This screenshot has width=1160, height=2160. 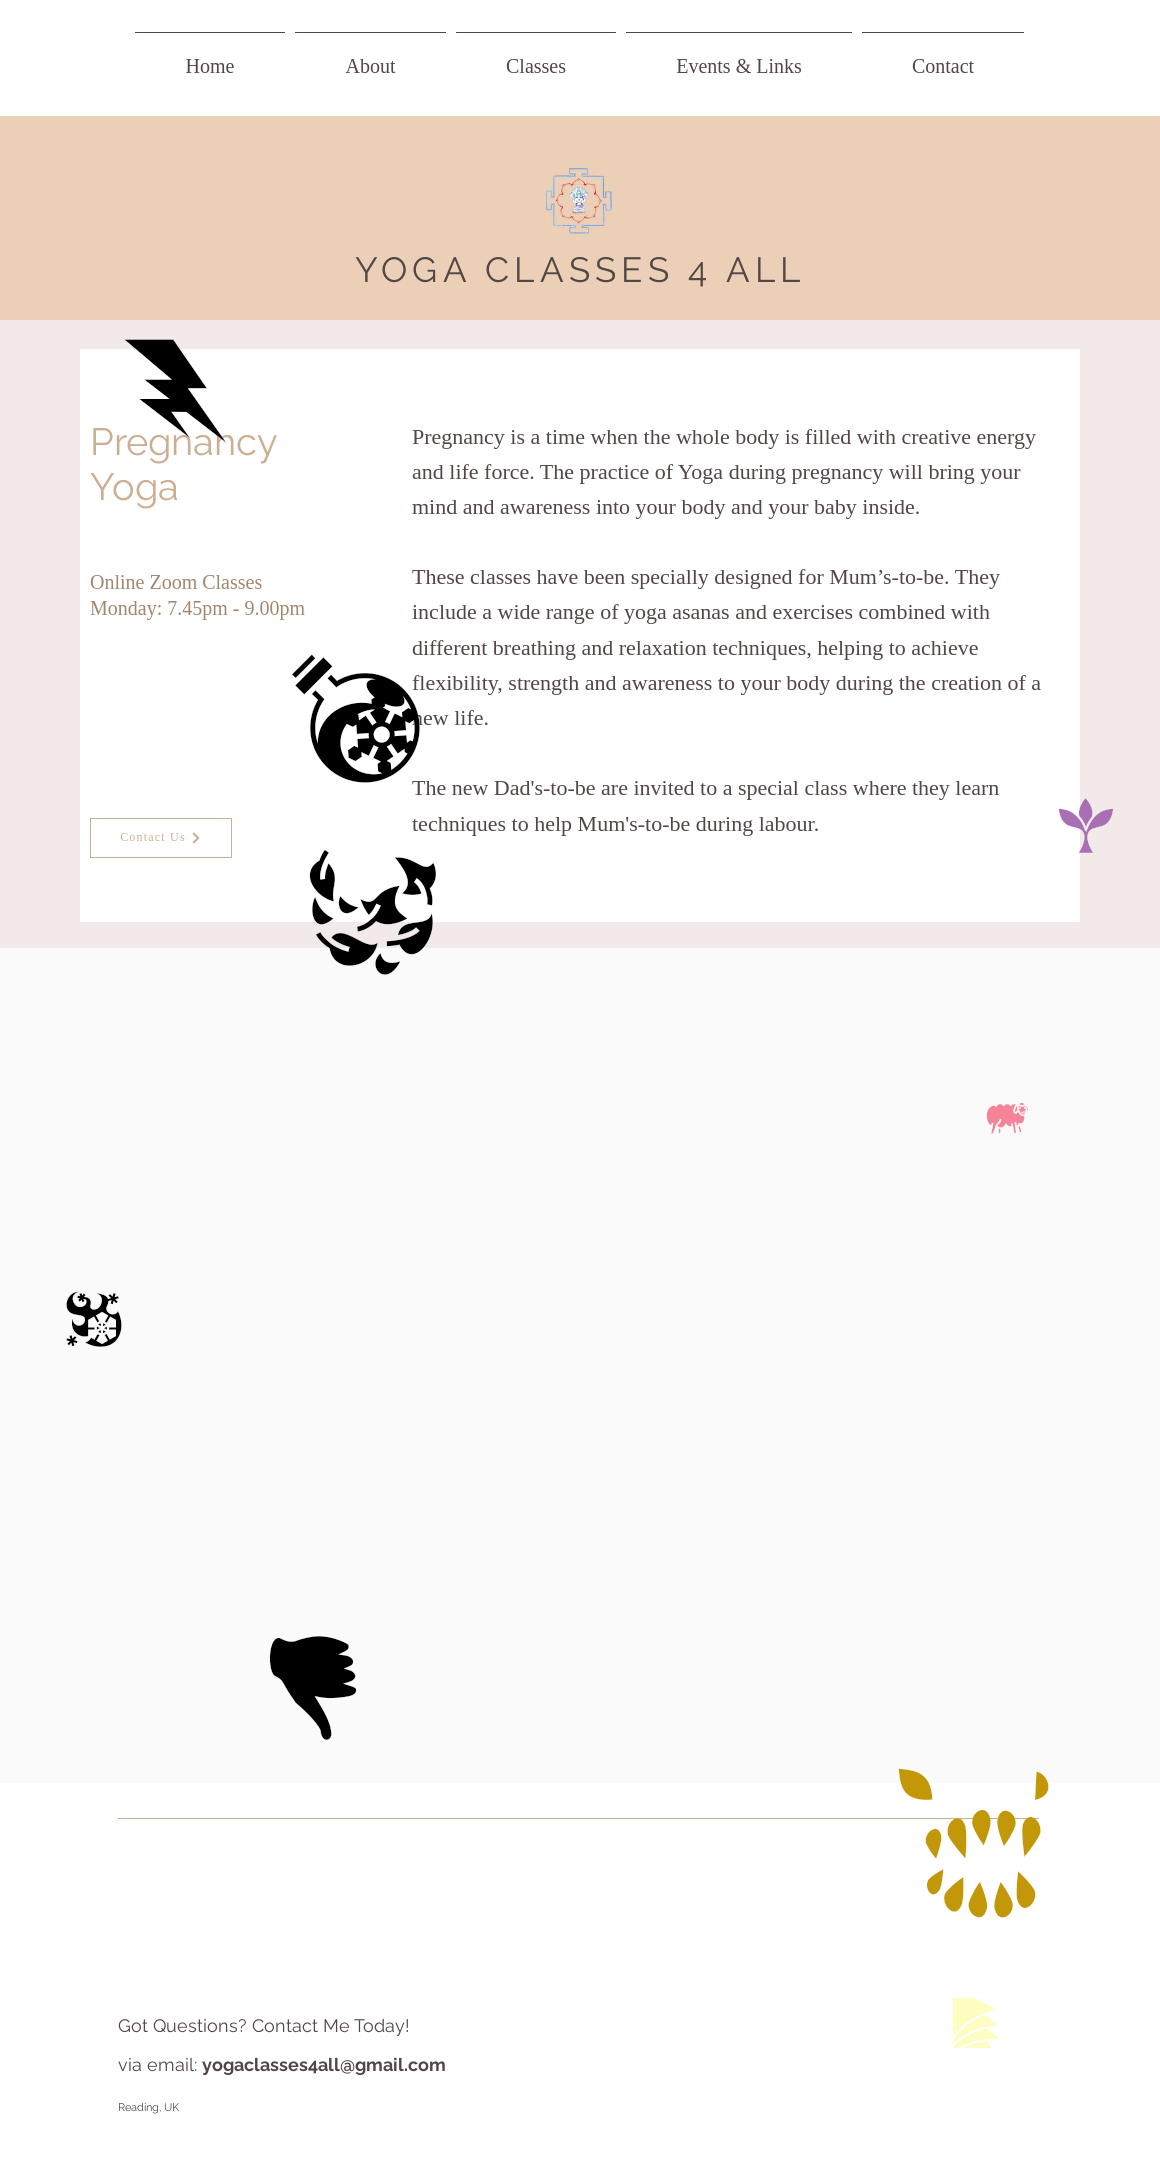 I want to click on dislike or downvote content, so click(x=313, y=1688).